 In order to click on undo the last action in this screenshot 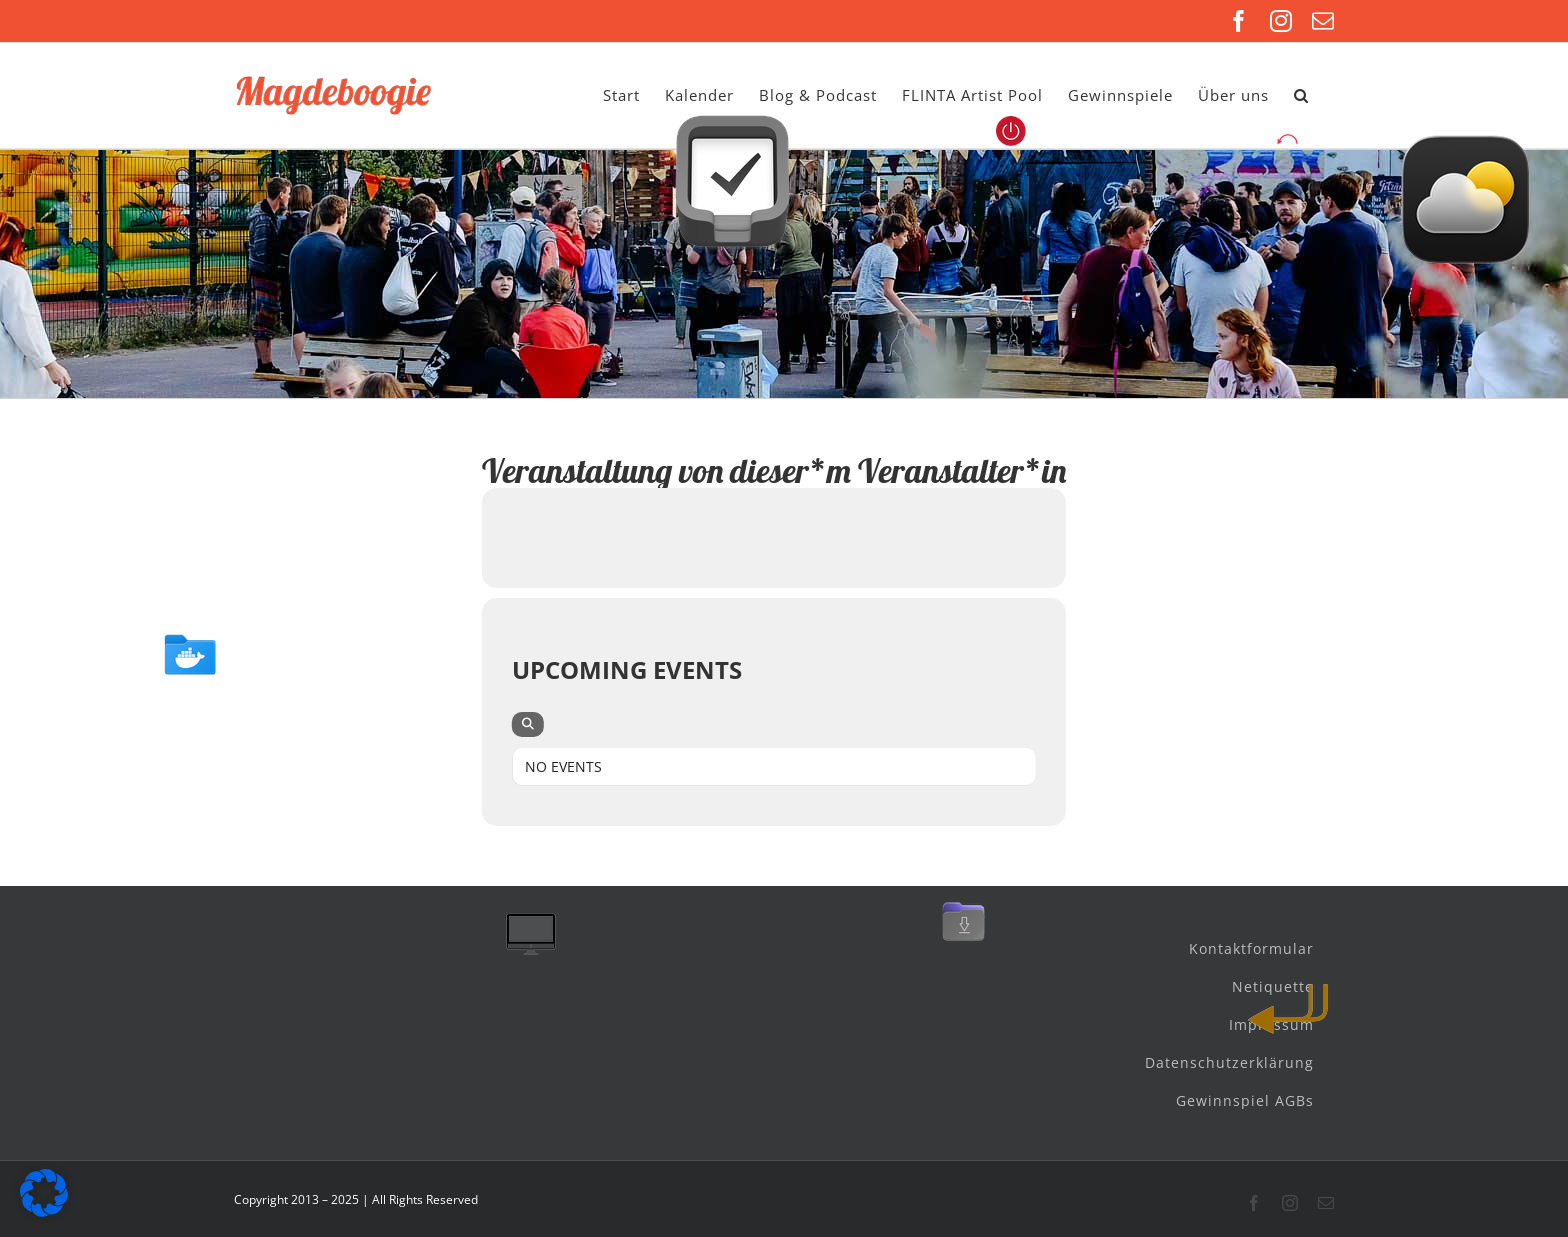, I will do `click(1288, 139)`.